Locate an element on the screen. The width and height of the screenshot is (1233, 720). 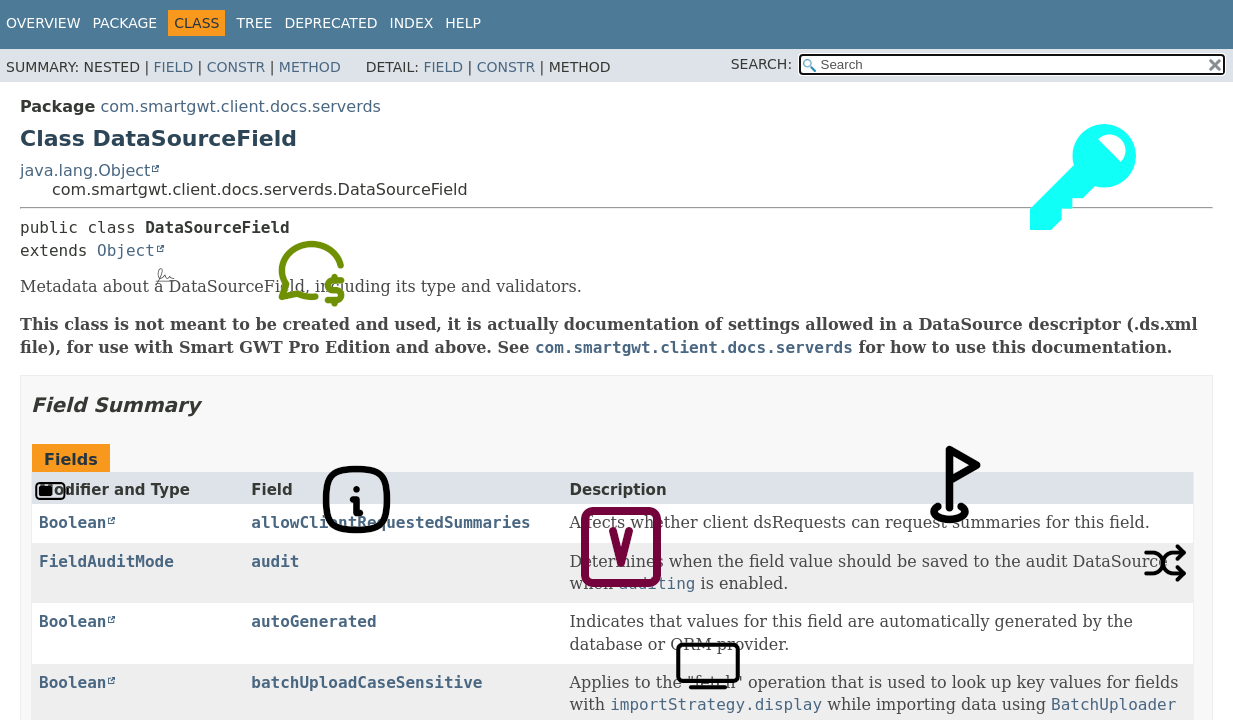
view more information or details is located at coordinates (356, 499).